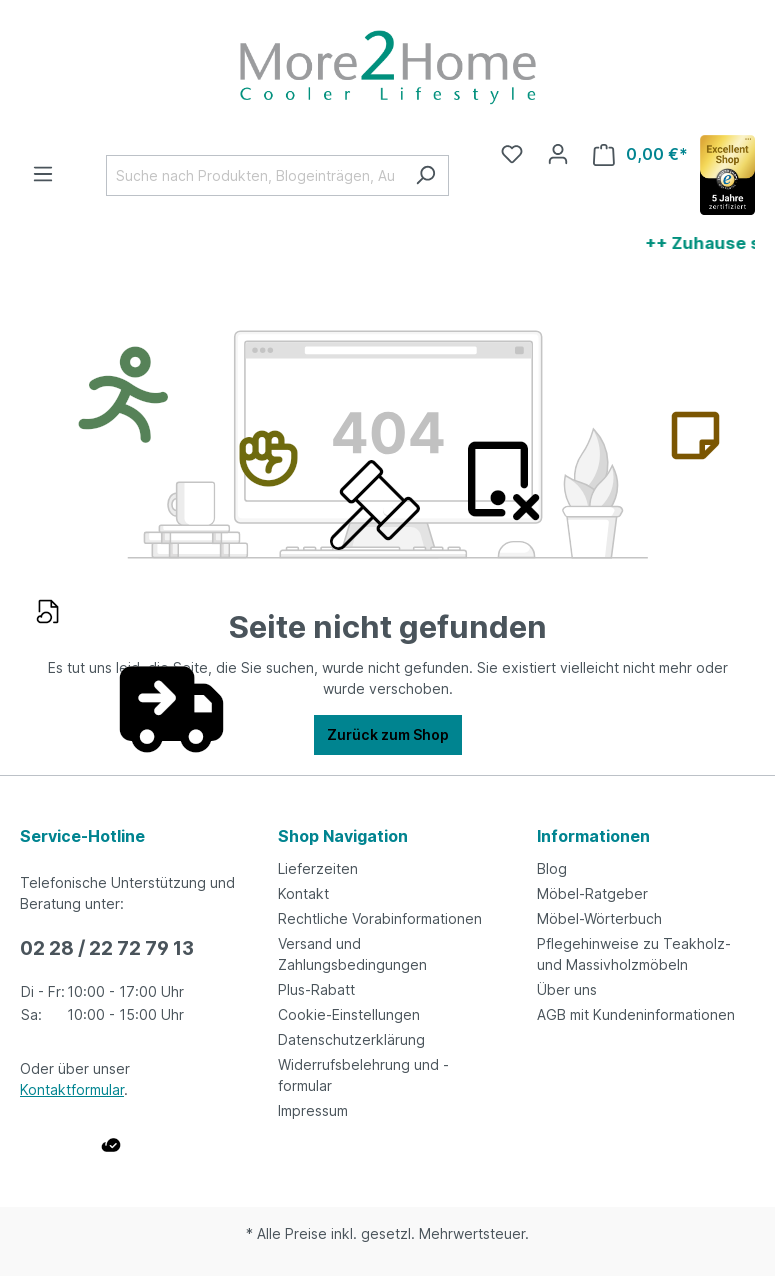  Describe the element at coordinates (111, 1145) in the screenshot. I see `file successfully uploaded to cloud storage` at that location.